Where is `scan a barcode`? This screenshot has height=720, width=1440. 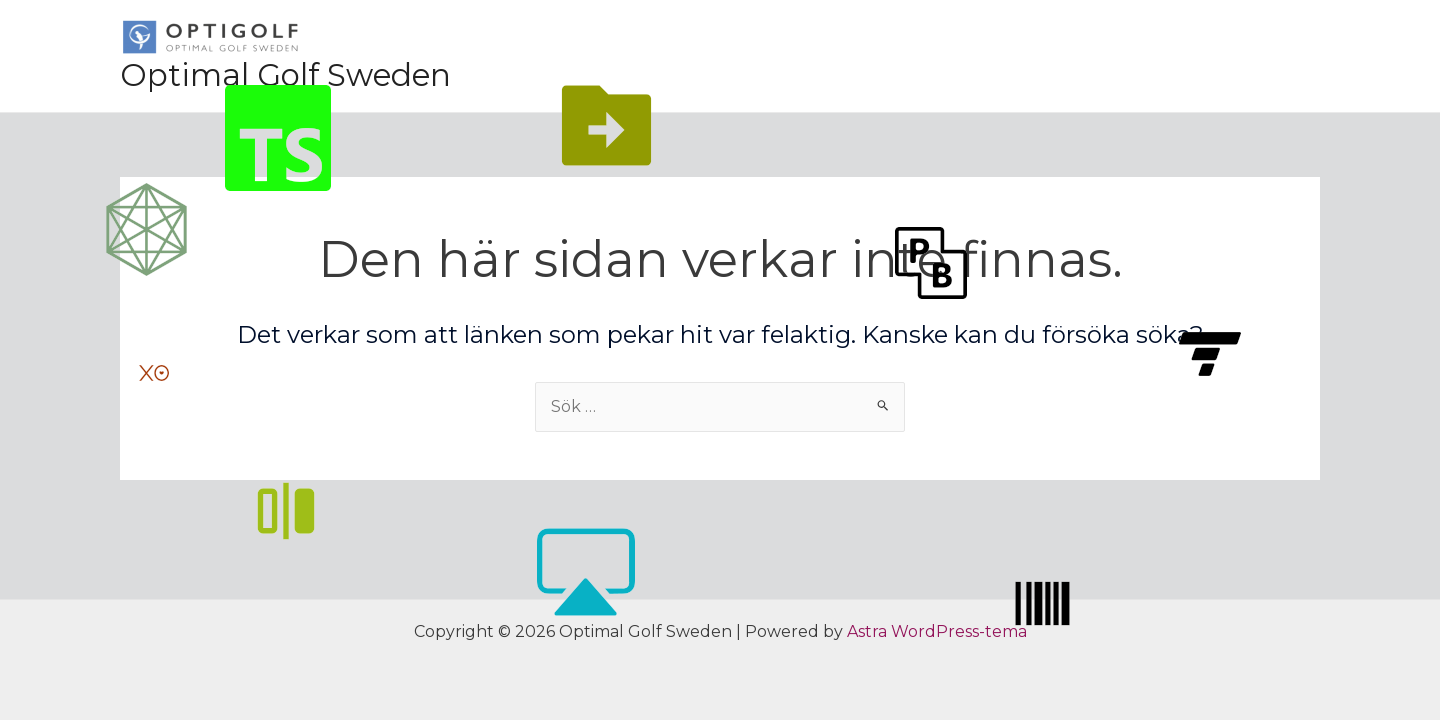 scan a barcode is located at coordinates (1042, 603).